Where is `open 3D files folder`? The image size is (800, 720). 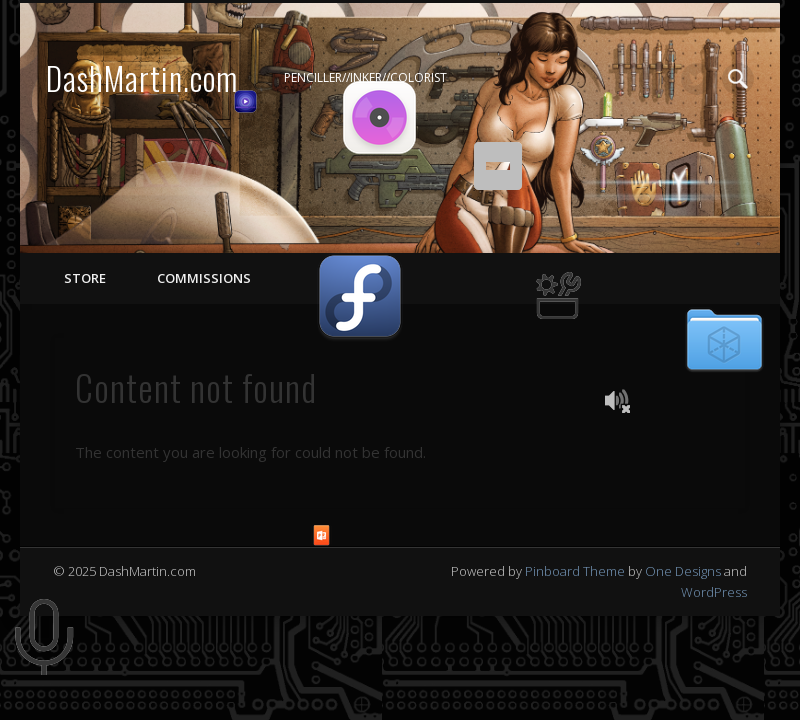
open 3D files folder is located at coordinates (724, 339).